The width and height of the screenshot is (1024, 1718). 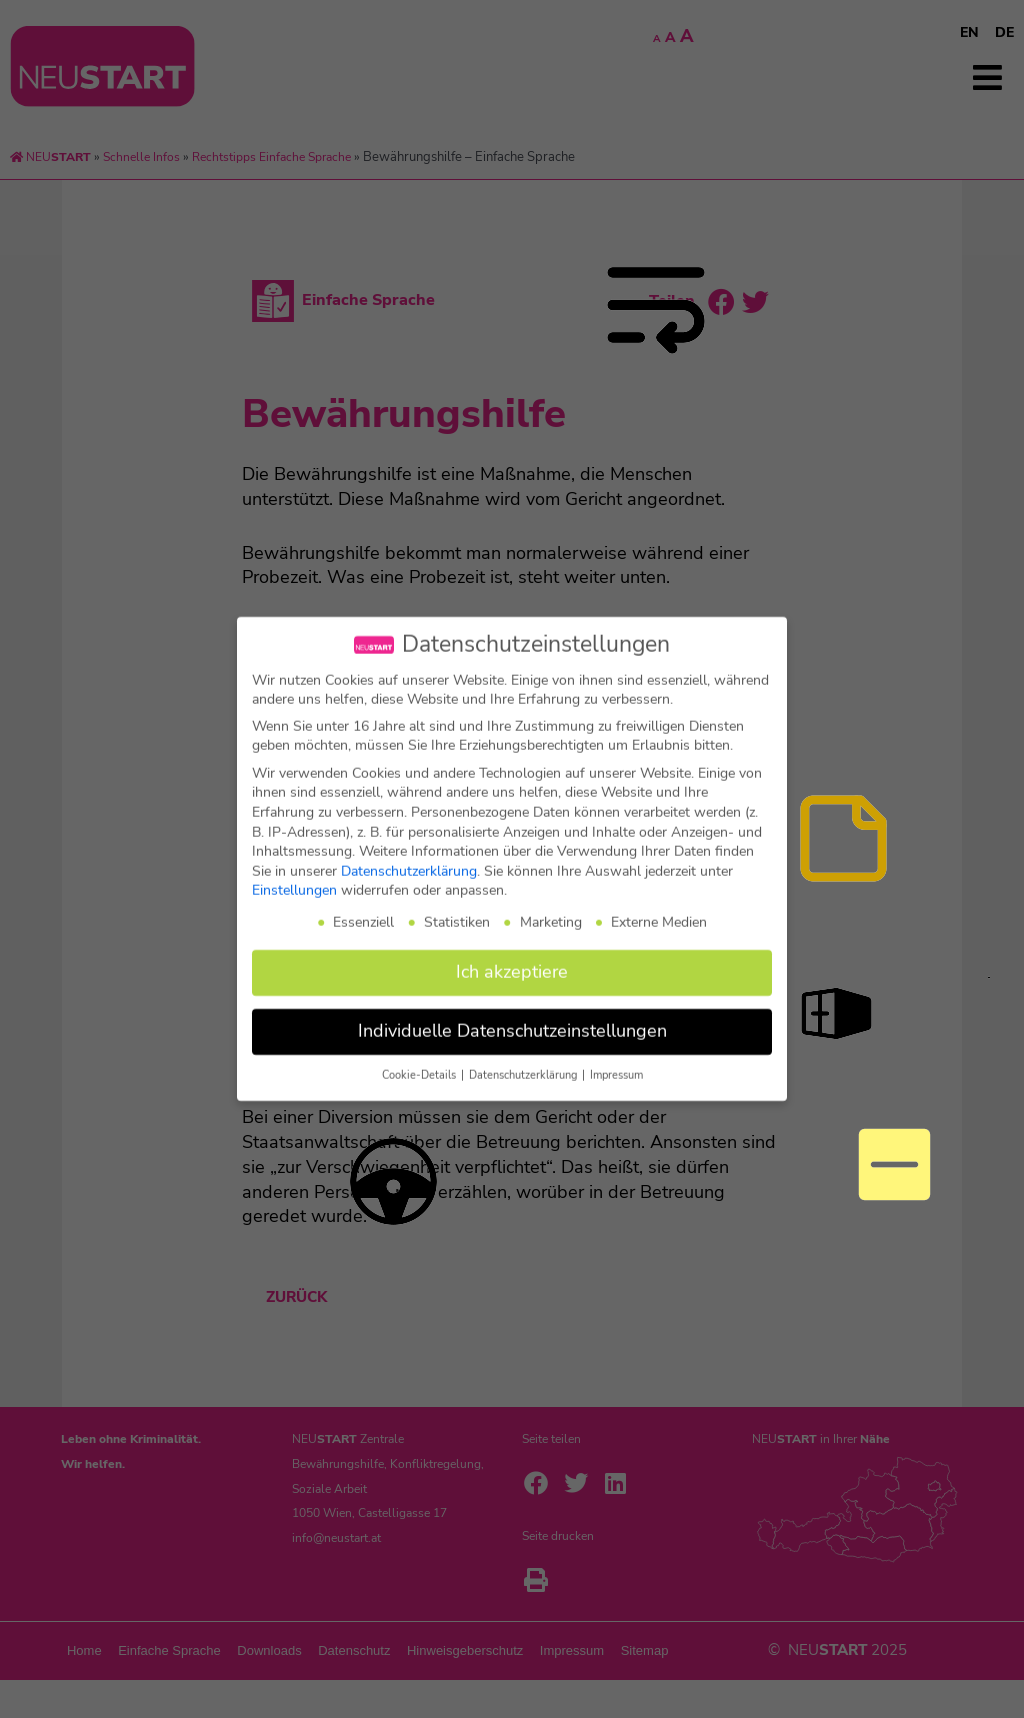 What do you see at coordinates (656, 305) in the screenshot?
I see `toggle text wrapping in a document or editor` at bounding box center [656, 305].